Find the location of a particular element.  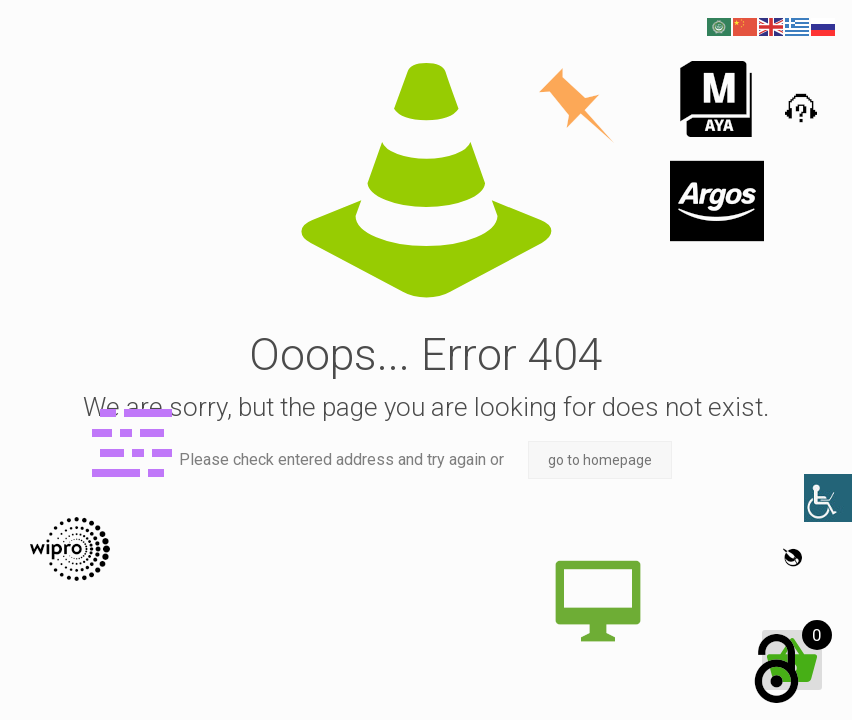

open the 1001tracklists app or website is located at coordinates (801, 108).